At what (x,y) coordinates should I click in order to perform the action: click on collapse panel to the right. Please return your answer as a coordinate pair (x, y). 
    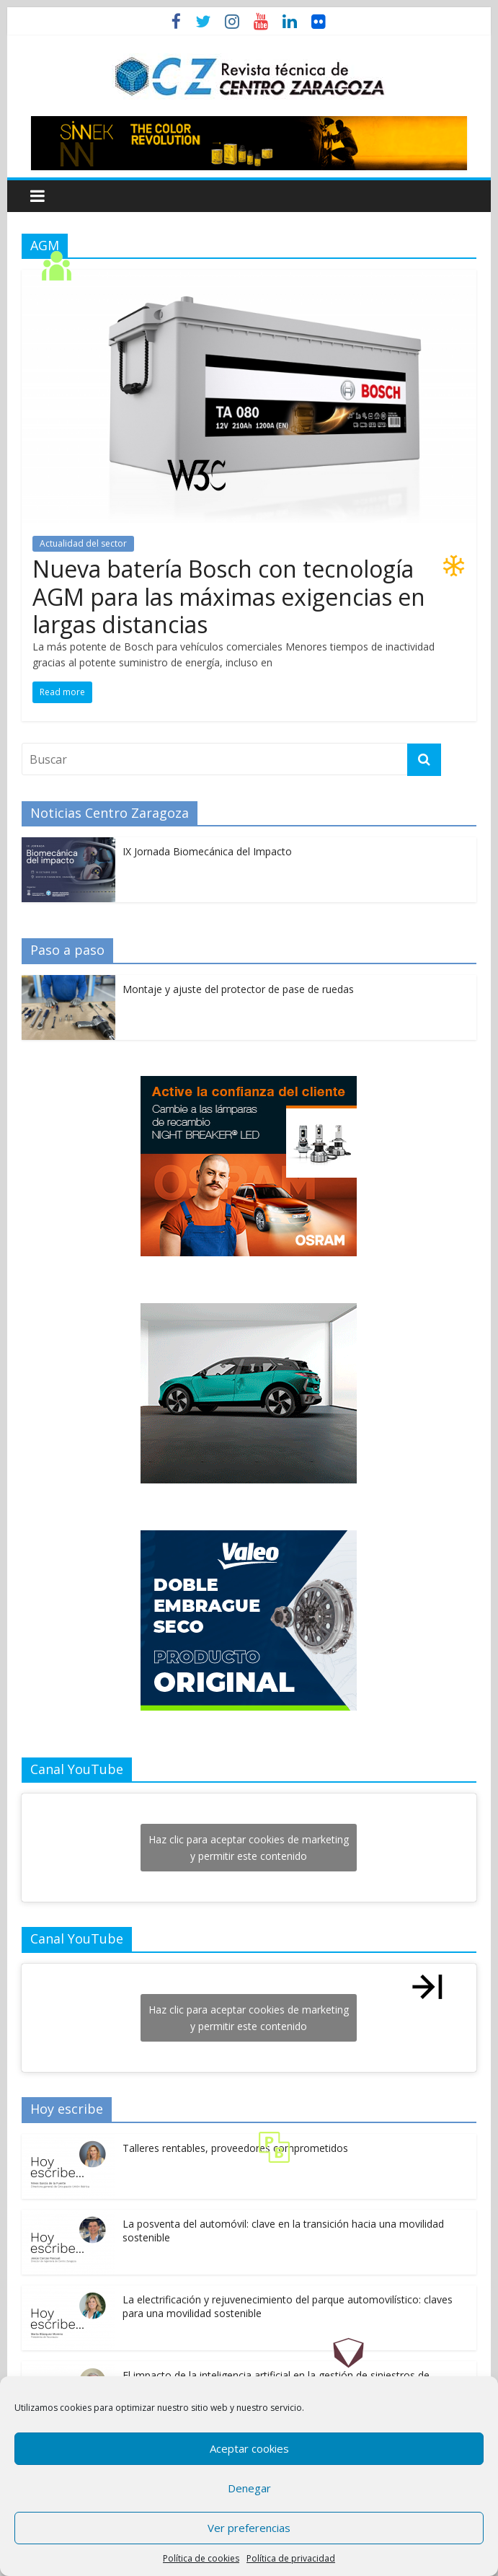
    Looking at the image, I should click on (428, 1987).